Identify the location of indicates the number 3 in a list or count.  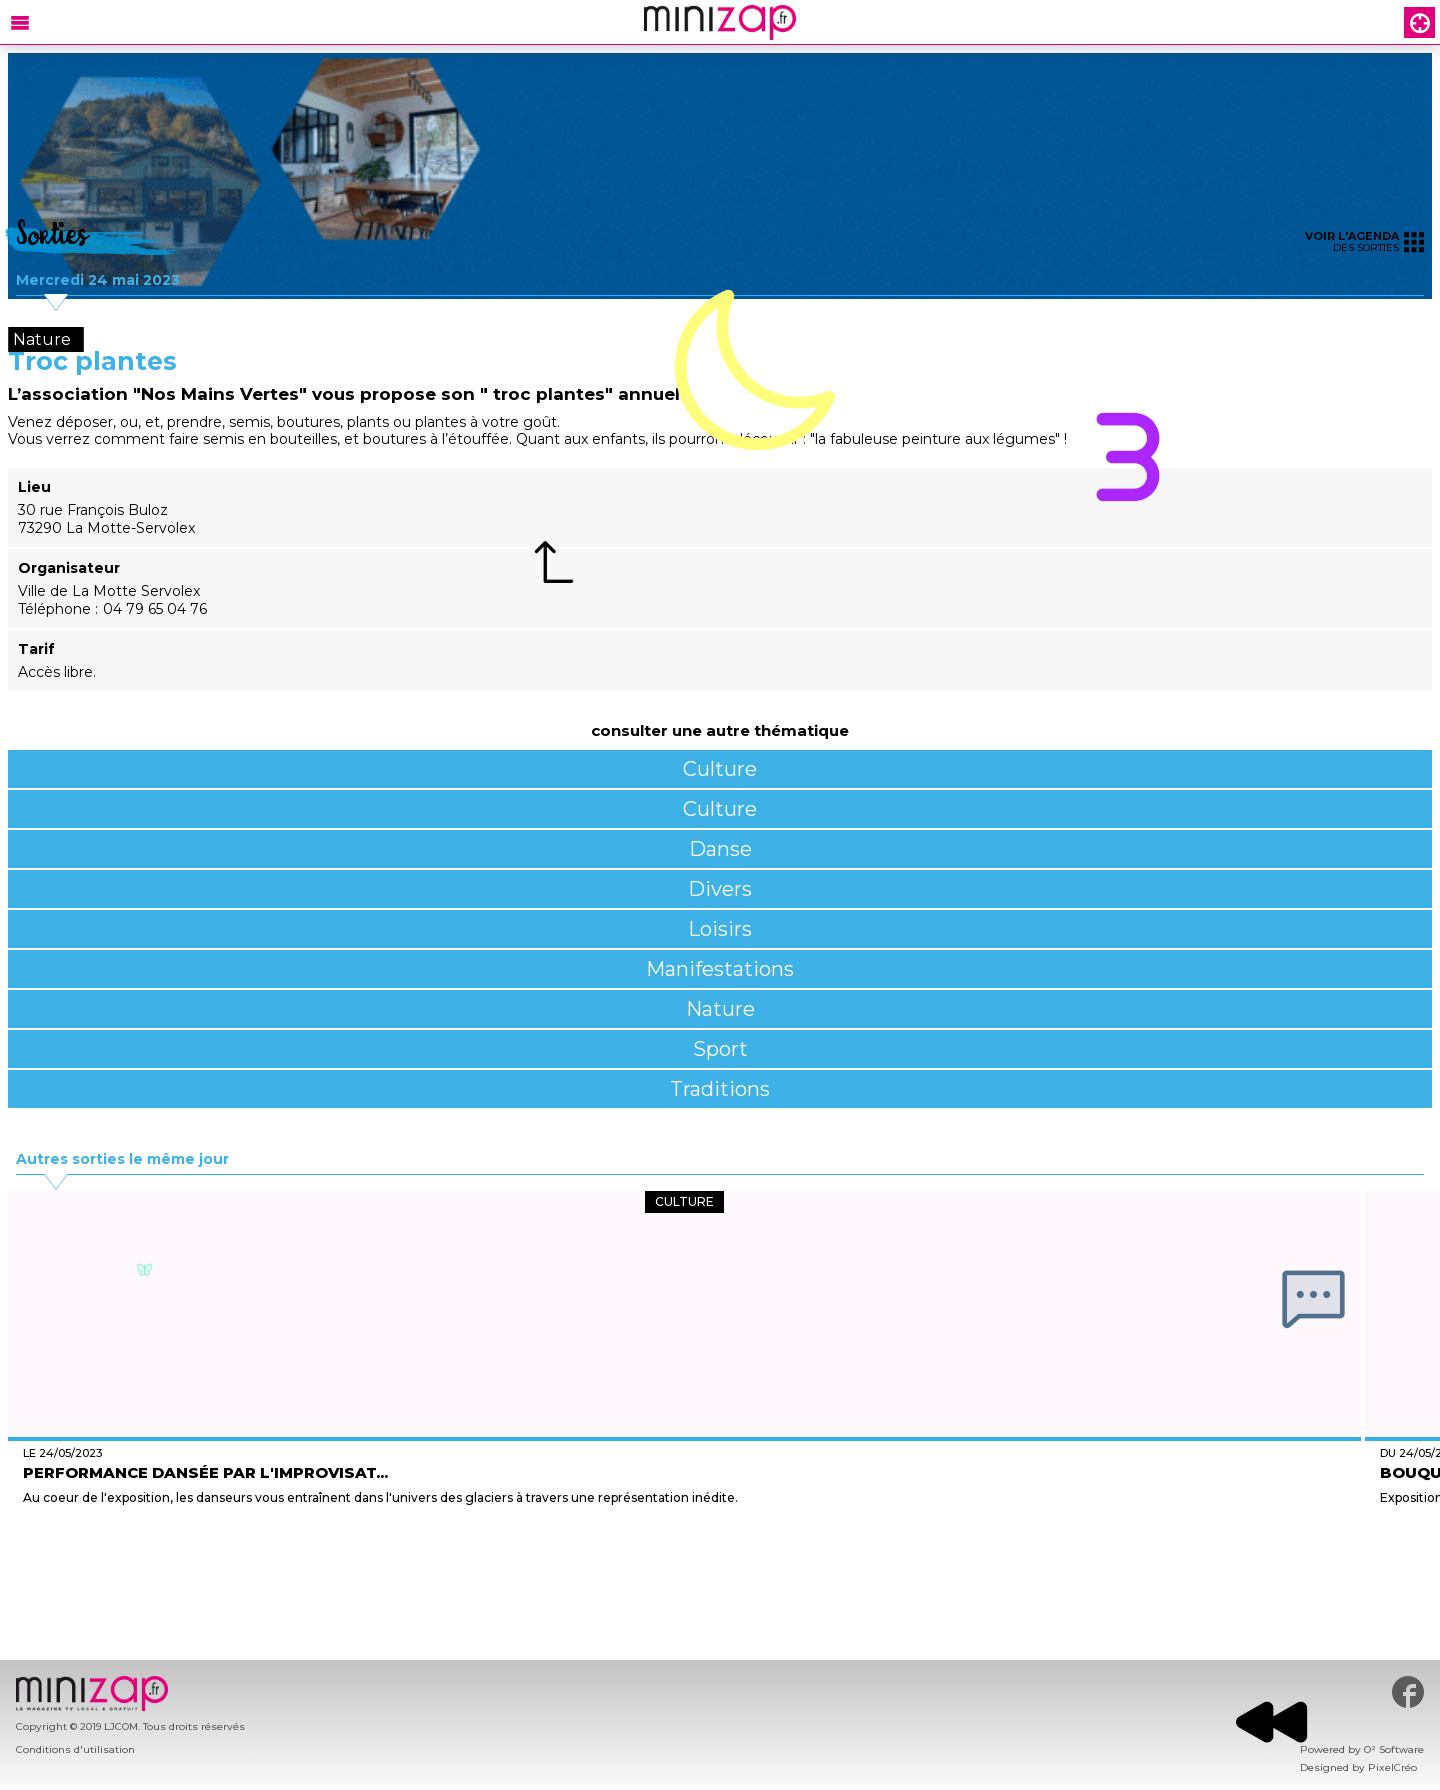
(1128, 457).